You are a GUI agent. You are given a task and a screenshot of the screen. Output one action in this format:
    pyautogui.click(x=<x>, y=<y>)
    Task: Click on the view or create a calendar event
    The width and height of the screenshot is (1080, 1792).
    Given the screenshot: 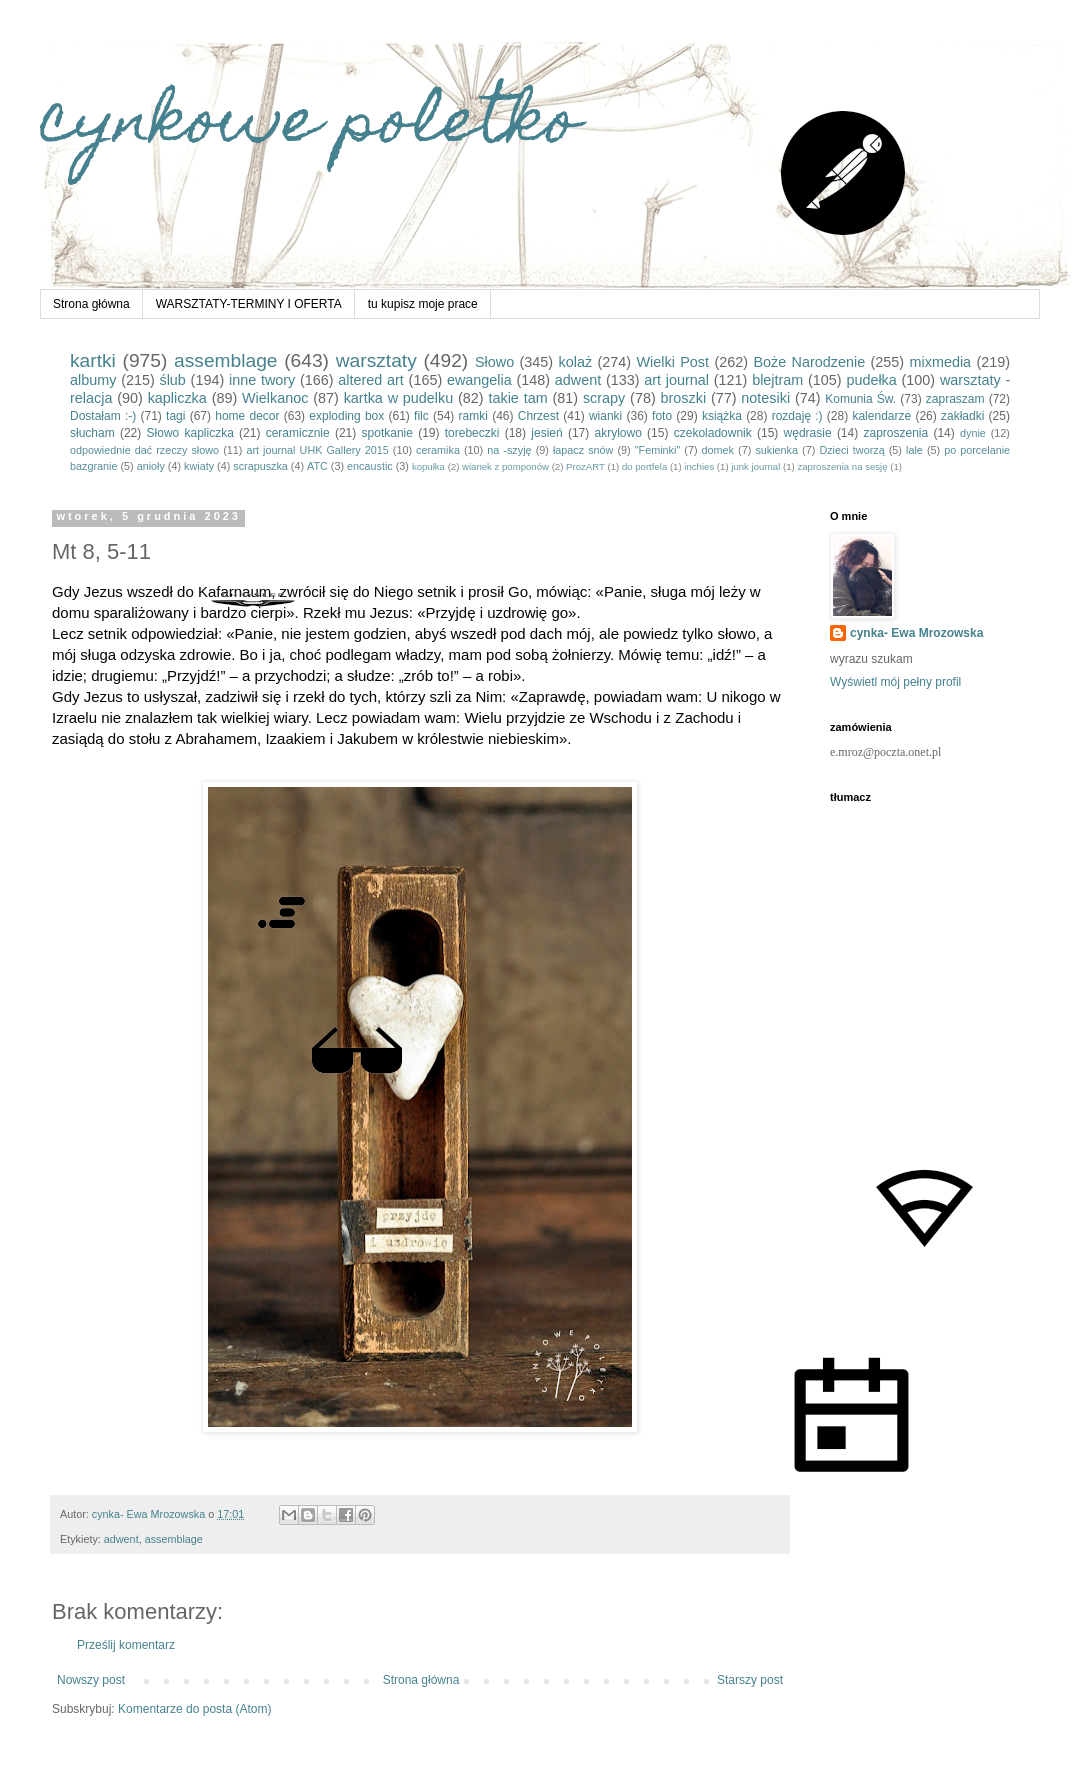 What is the action you would take?
    pyautogui.click(x=851, y=1420)
    